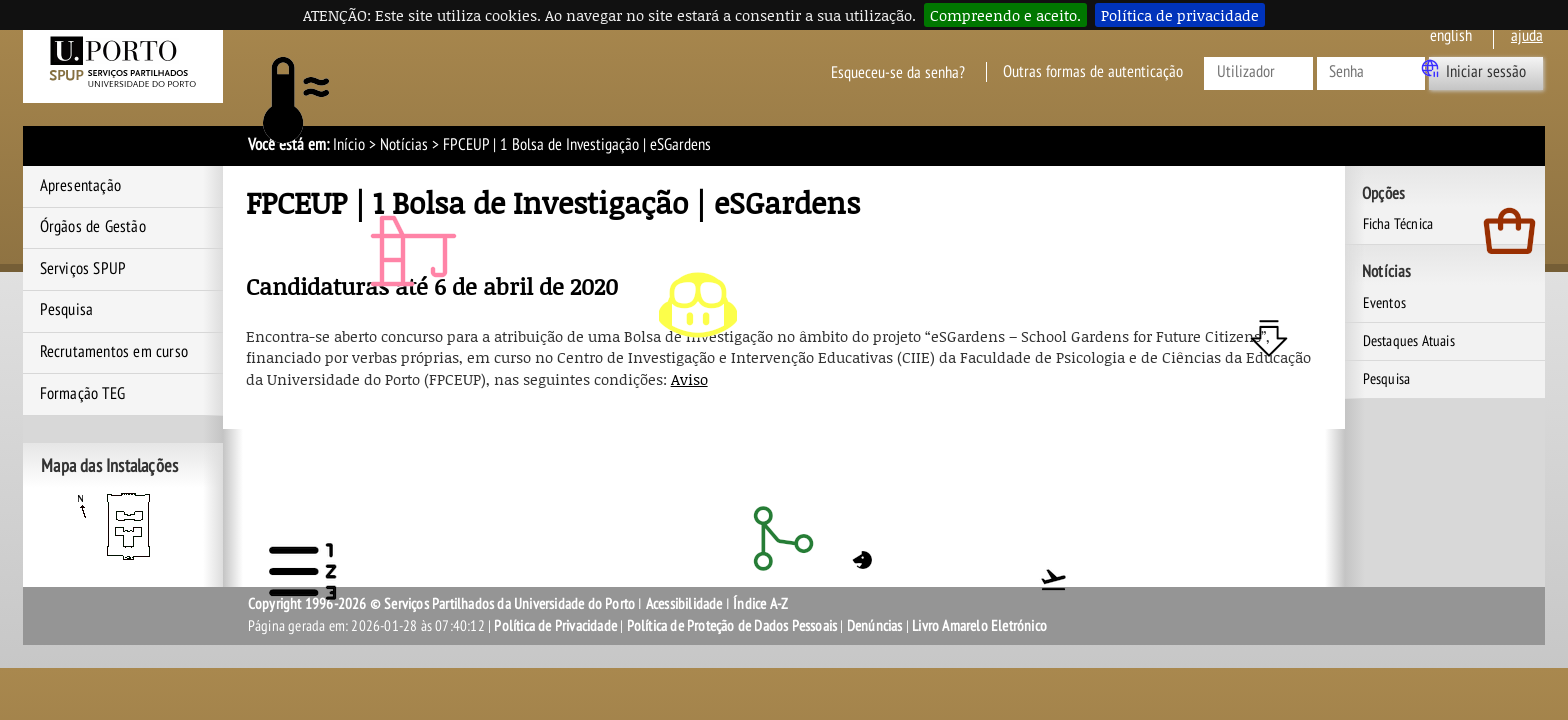 The width and height of the screenshot is (1568, 720). Describe the element at coordinates (863, 560) in the screenshot. I see `access equestrian or horse-related features` at that location.